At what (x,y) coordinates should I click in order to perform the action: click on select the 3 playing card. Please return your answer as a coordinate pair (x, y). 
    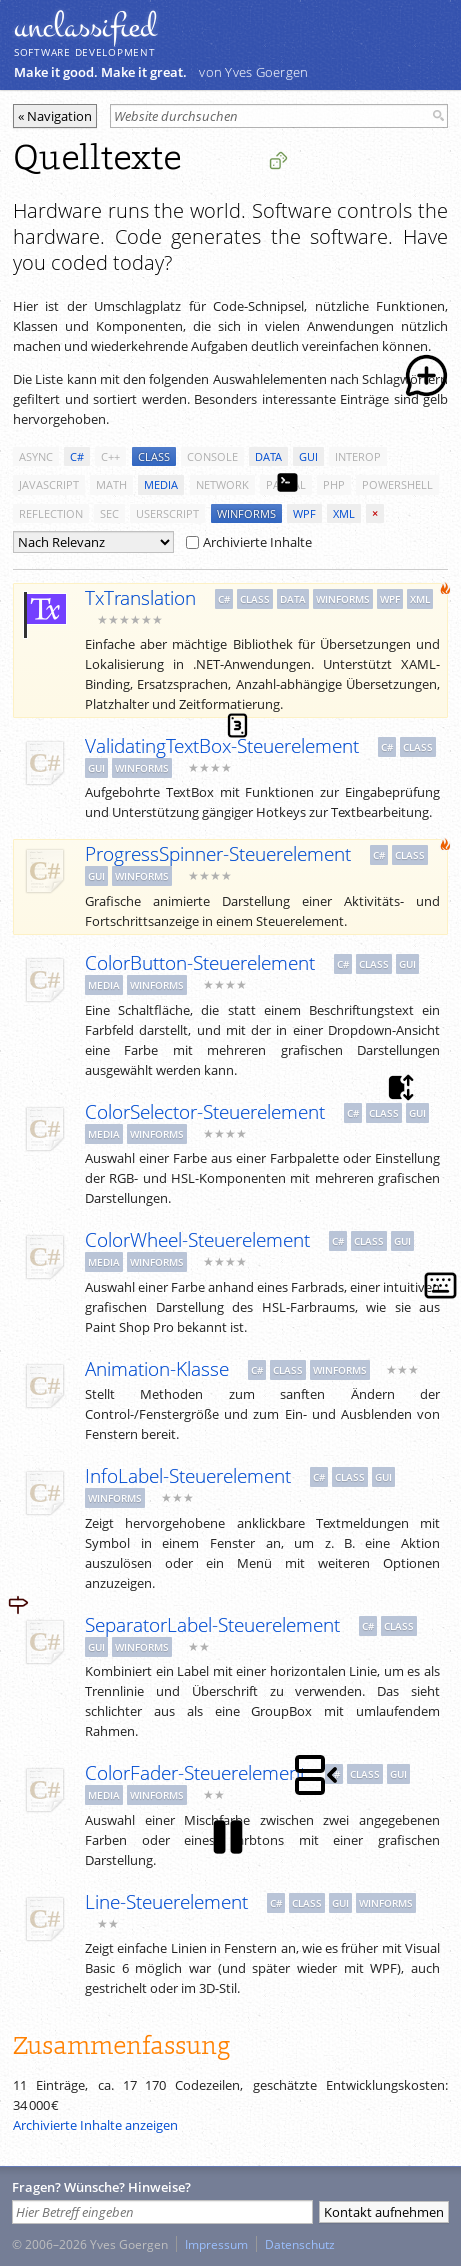
    Looking at the image, I should click on (237, 725).